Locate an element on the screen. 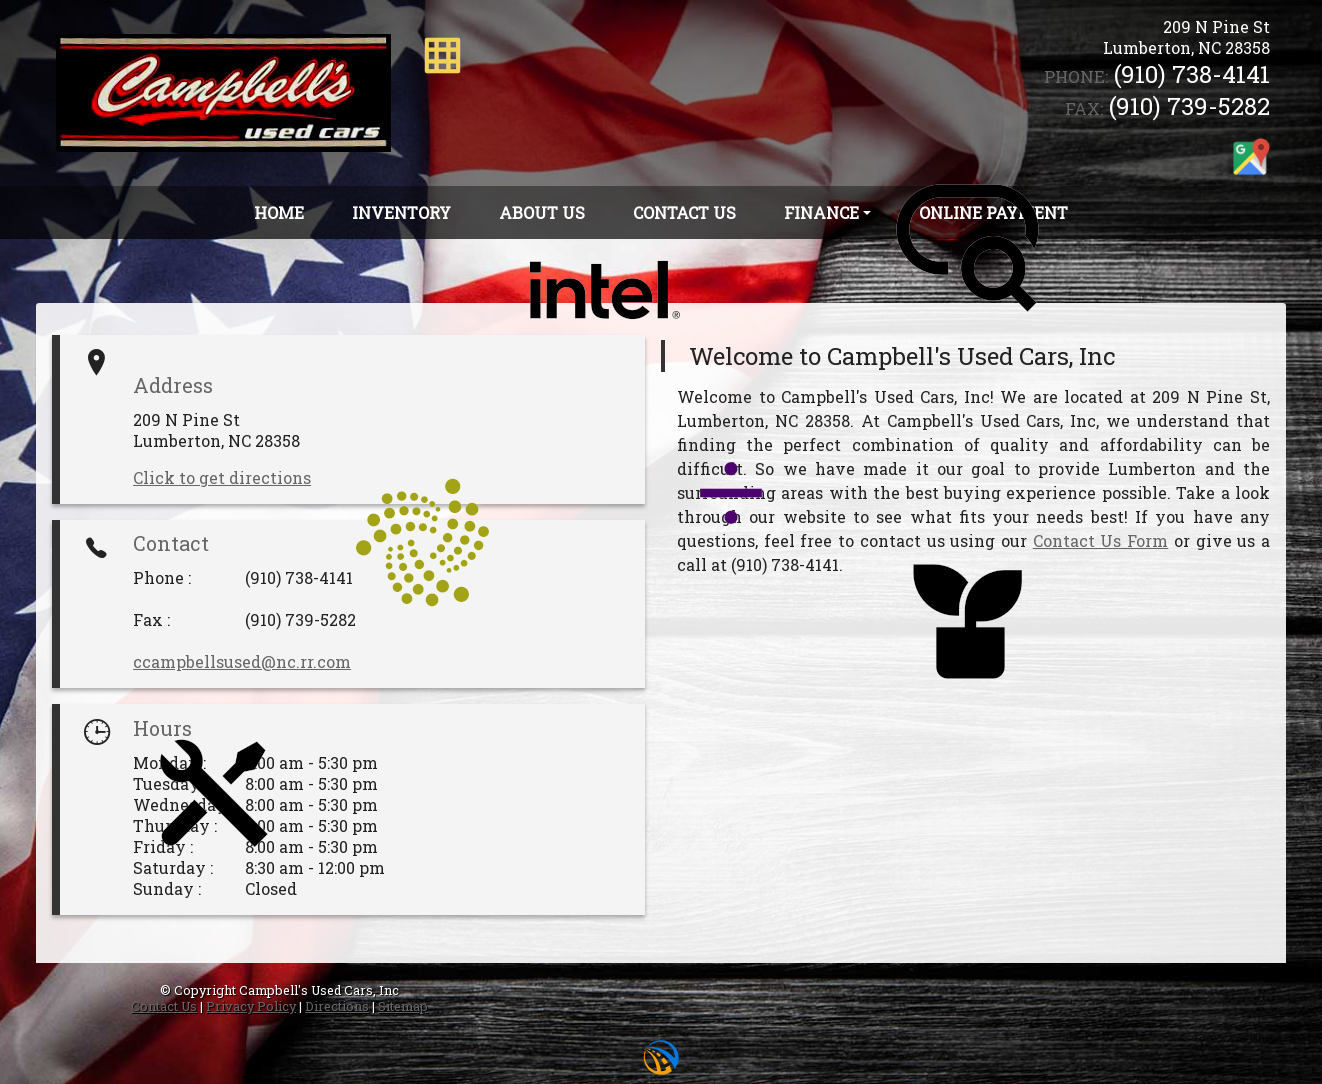 This screenshot has width=1322, height=1084. access search engine optimization tools is located at coordinates (967, 242).